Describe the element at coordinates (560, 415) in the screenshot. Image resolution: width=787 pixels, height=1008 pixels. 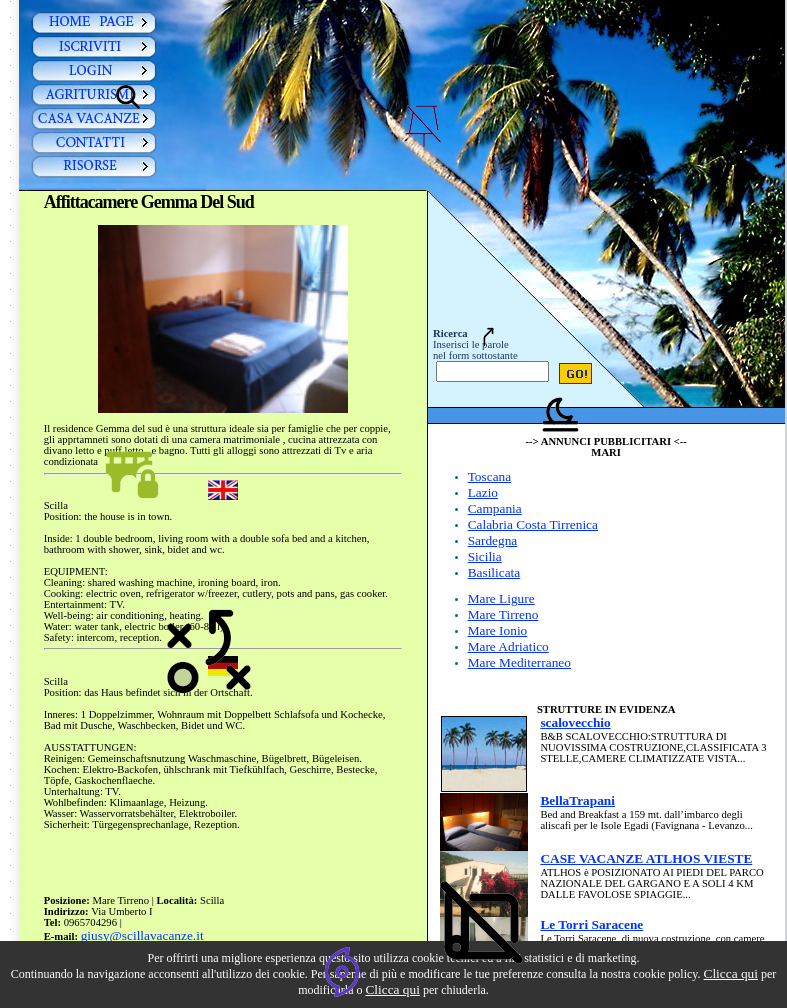
I see `indicates hazy or foggy nighttime weather conditions` at that location.